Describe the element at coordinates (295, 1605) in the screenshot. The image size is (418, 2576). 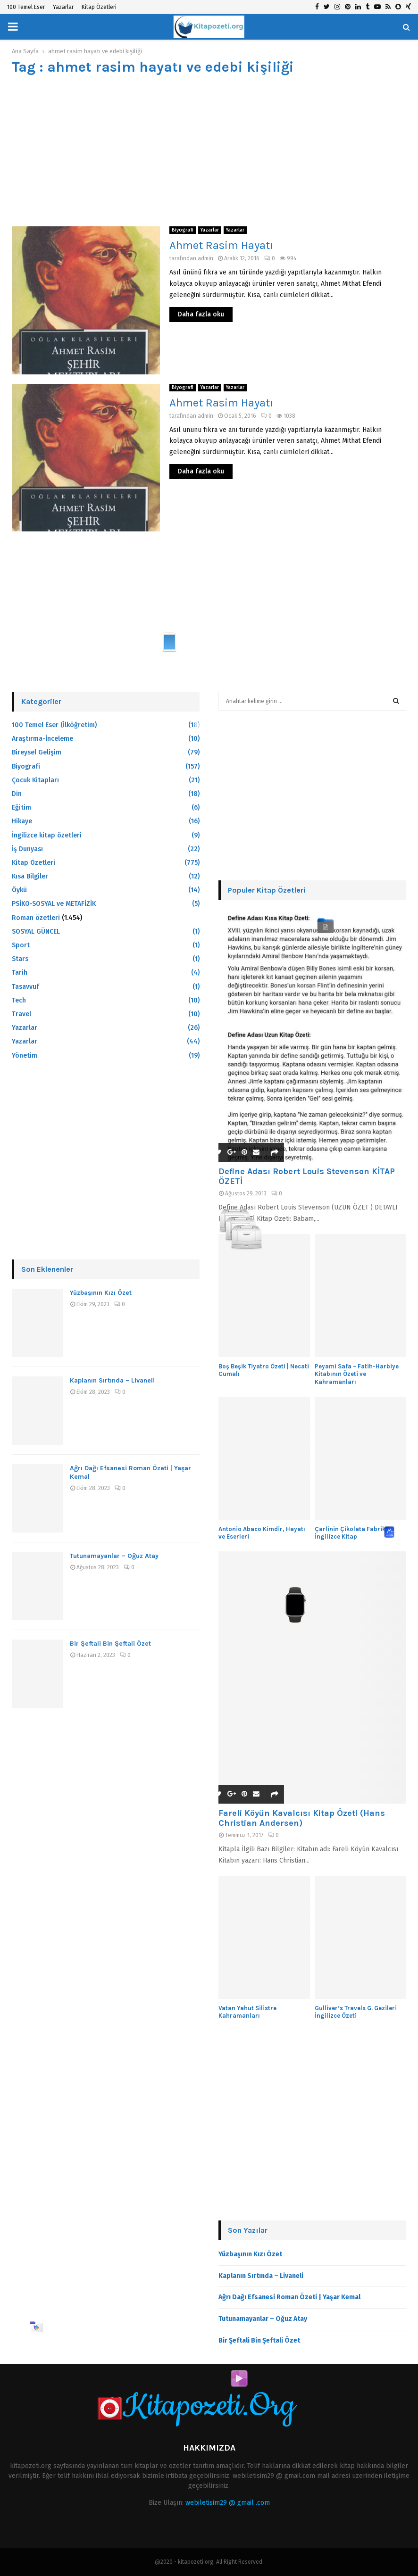
I see `manage your paired Apple Watch` at that location.